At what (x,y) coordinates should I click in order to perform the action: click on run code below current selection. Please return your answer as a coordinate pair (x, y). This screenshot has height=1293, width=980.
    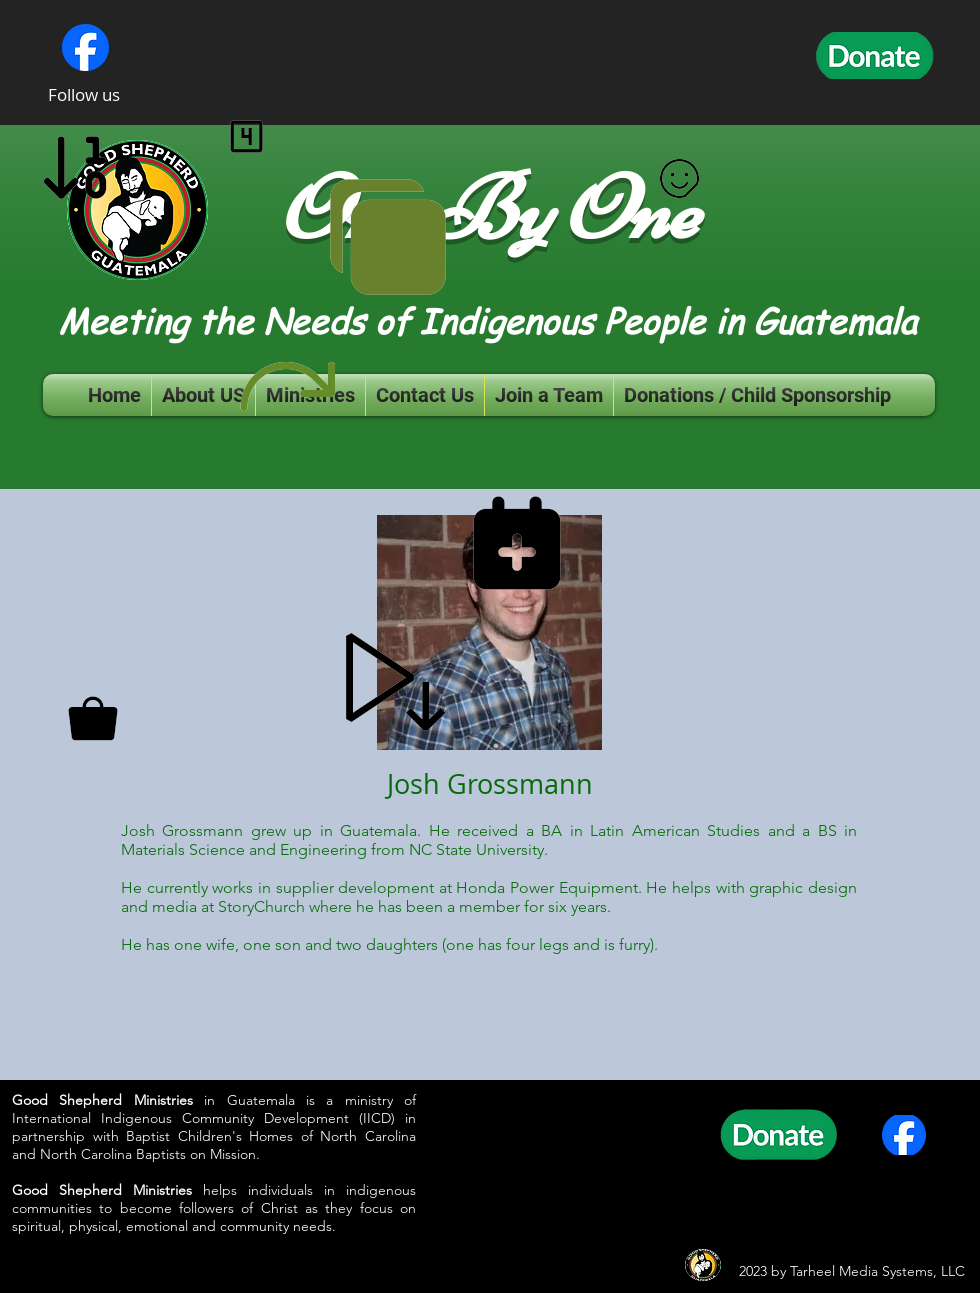
    Looking at the image, I should click on (394, 681).